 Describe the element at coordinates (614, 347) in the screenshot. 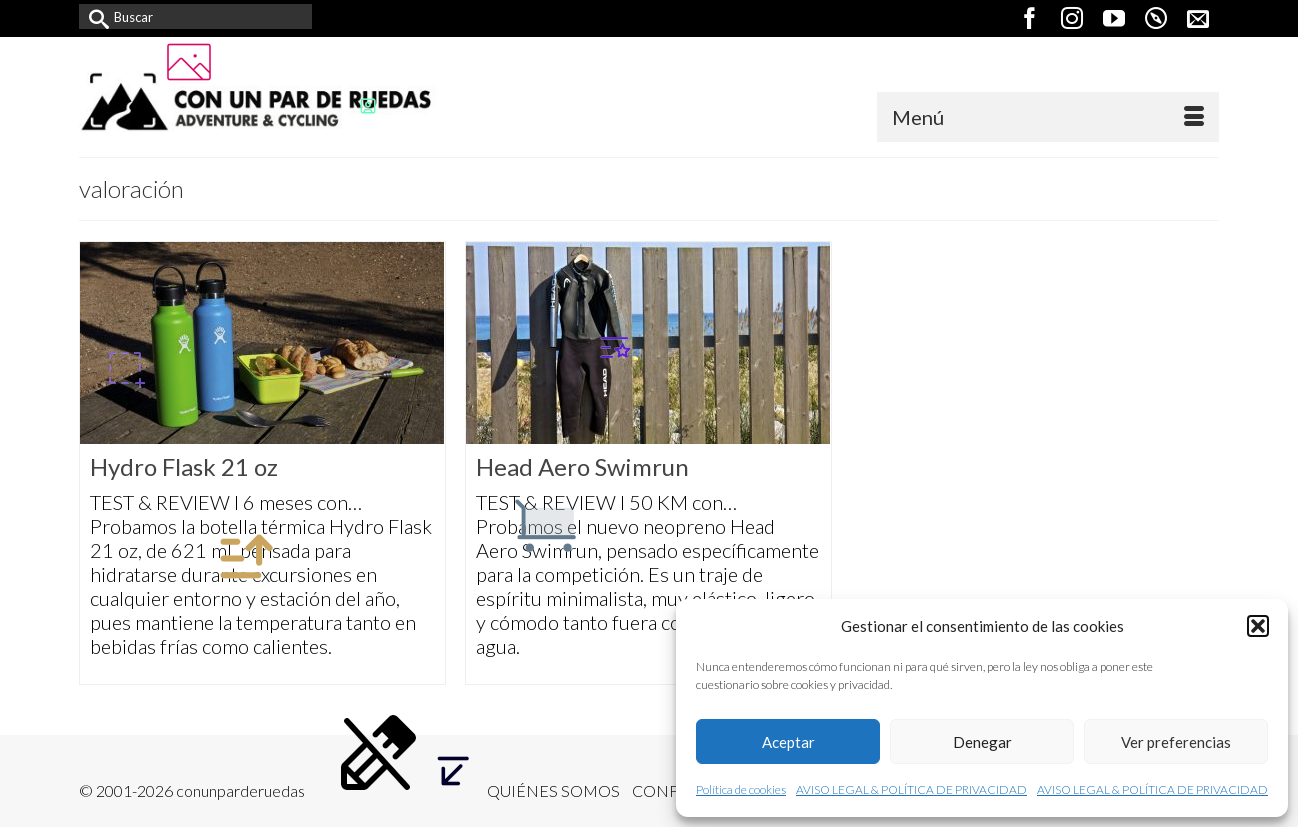

I see `view your favorites list` at that location.